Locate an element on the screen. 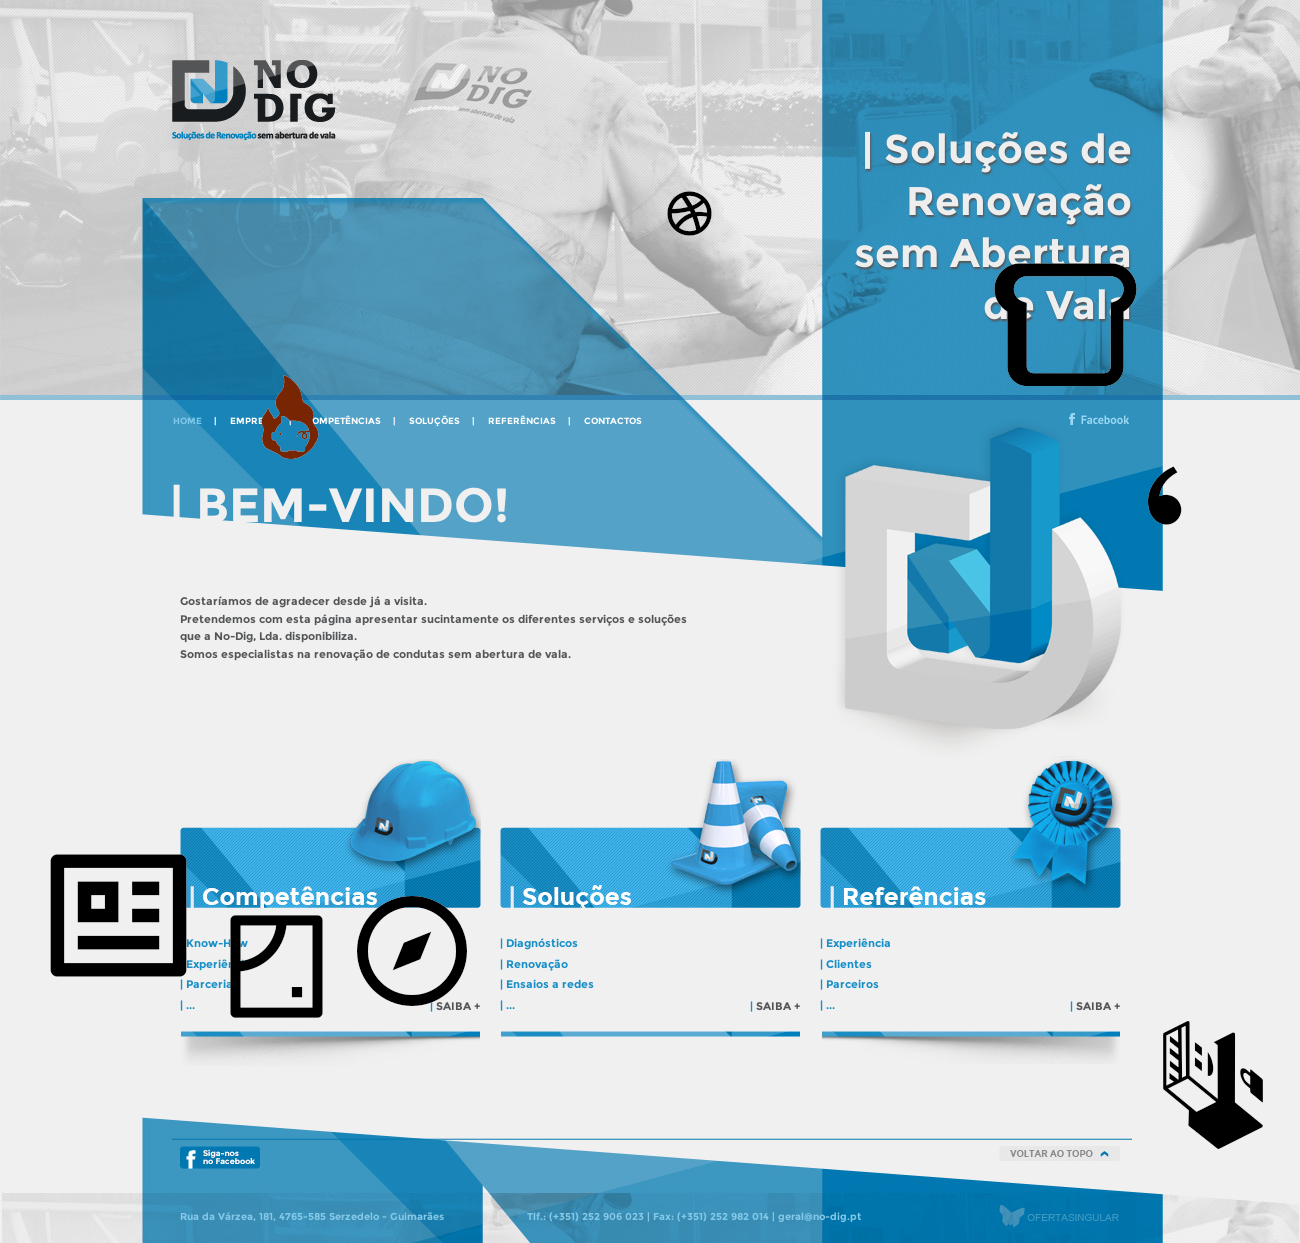  tails operating system logo is located at coordinates (1213, 1085).